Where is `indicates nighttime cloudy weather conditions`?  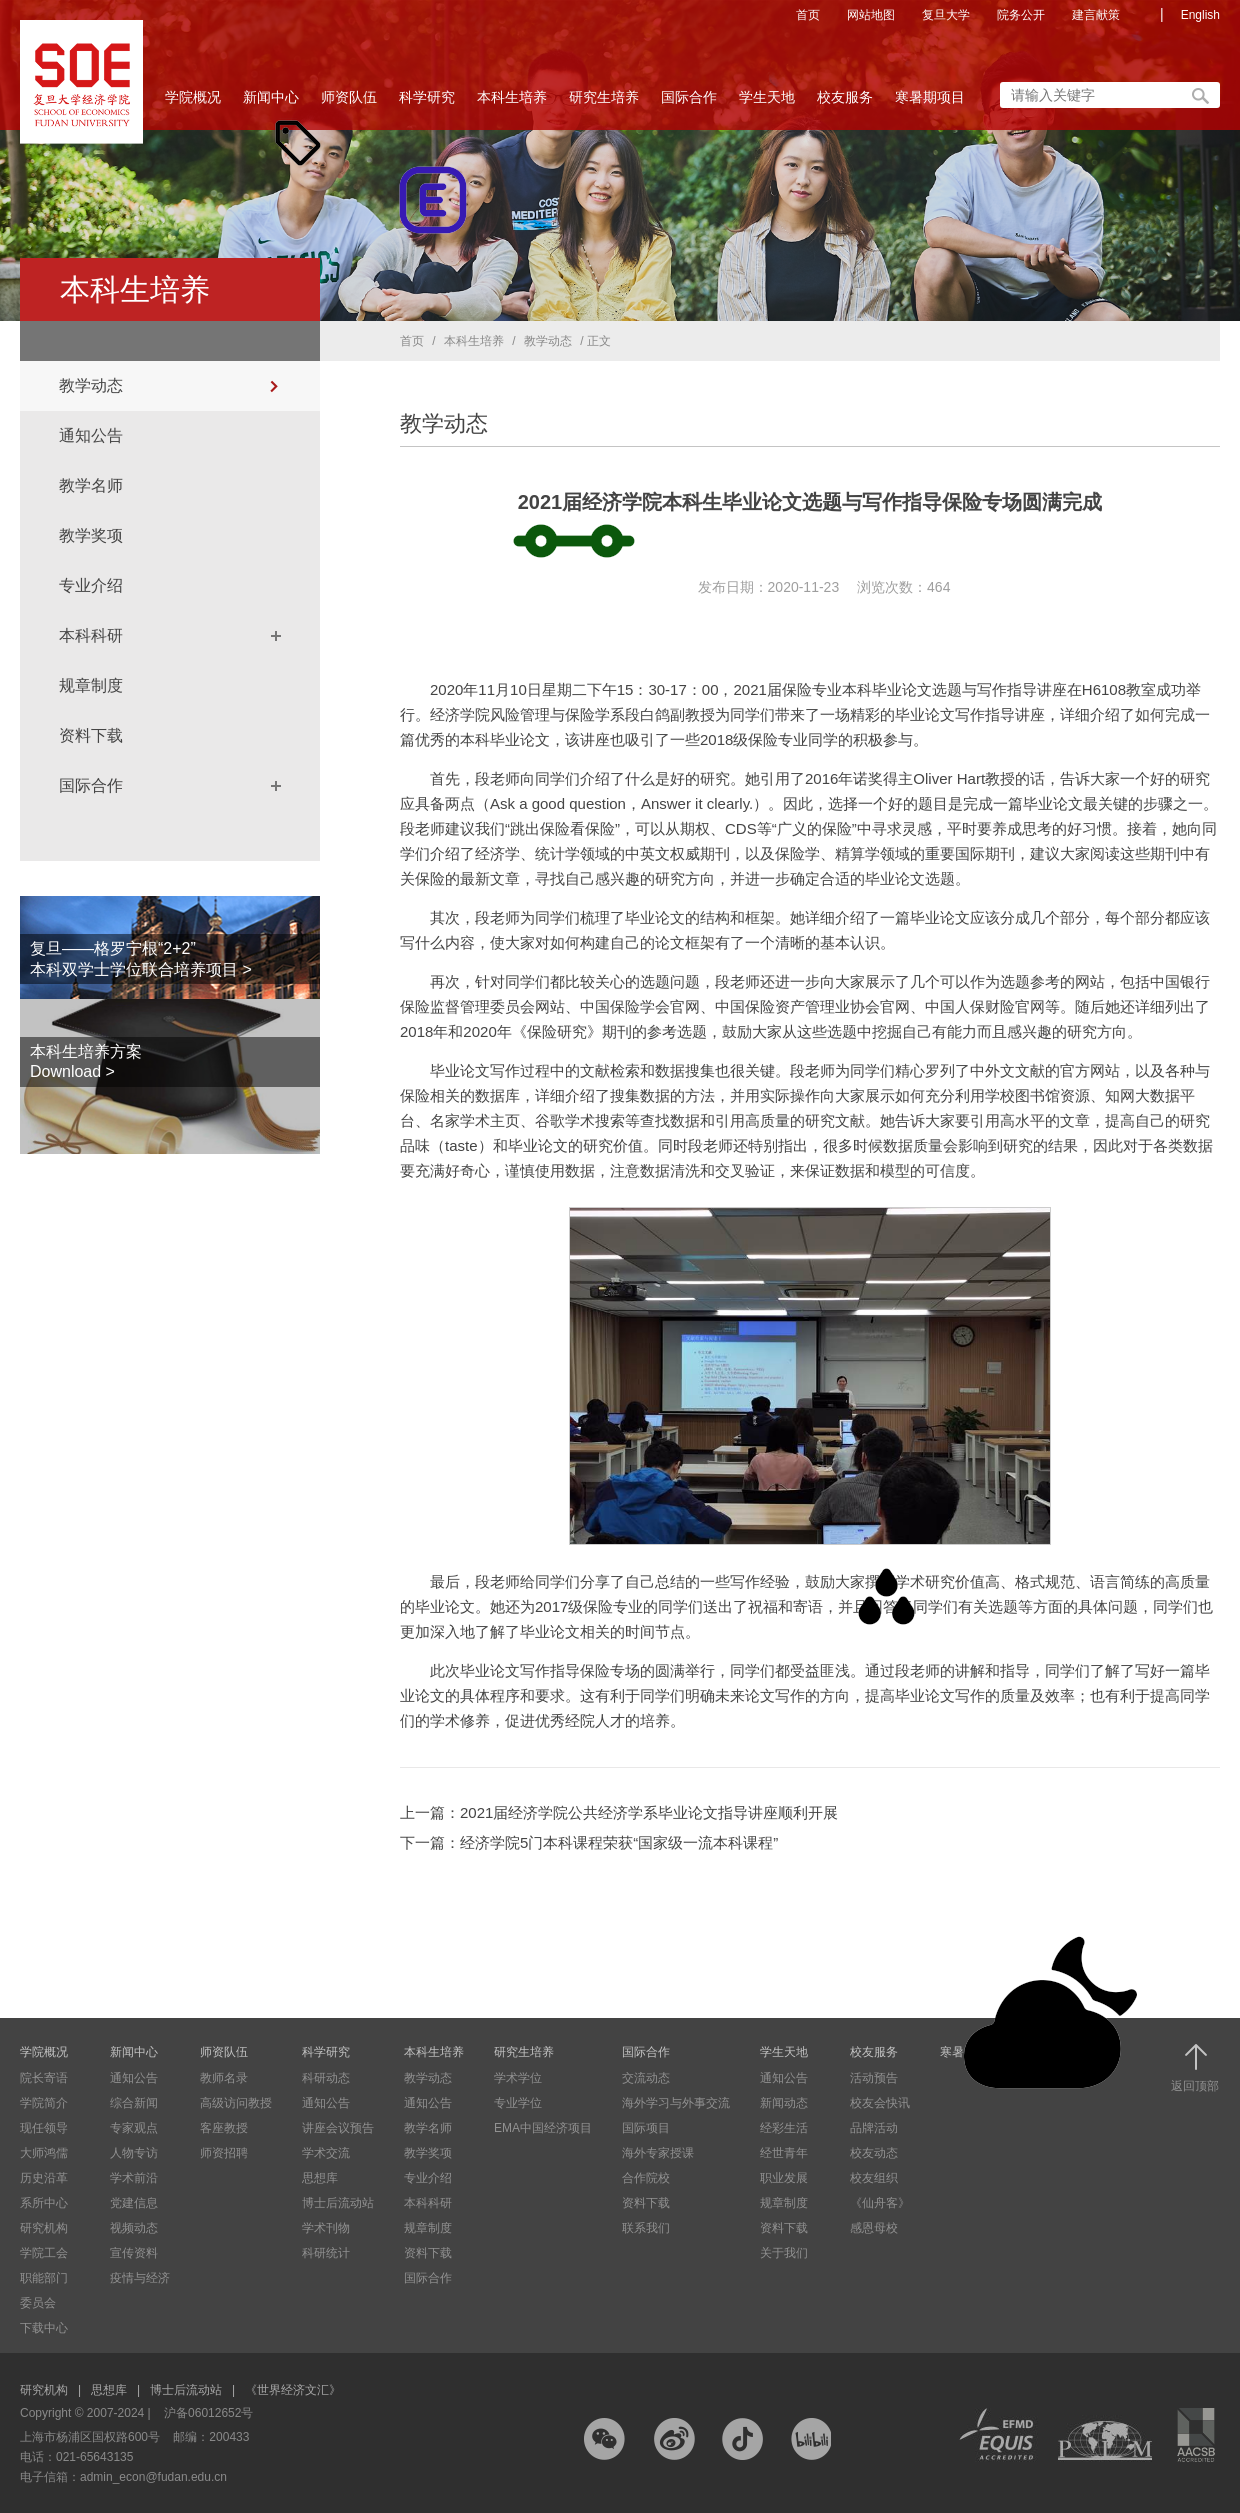 indicates nighttime cloudy weather conditions is located at coordinates (1050, 2012).